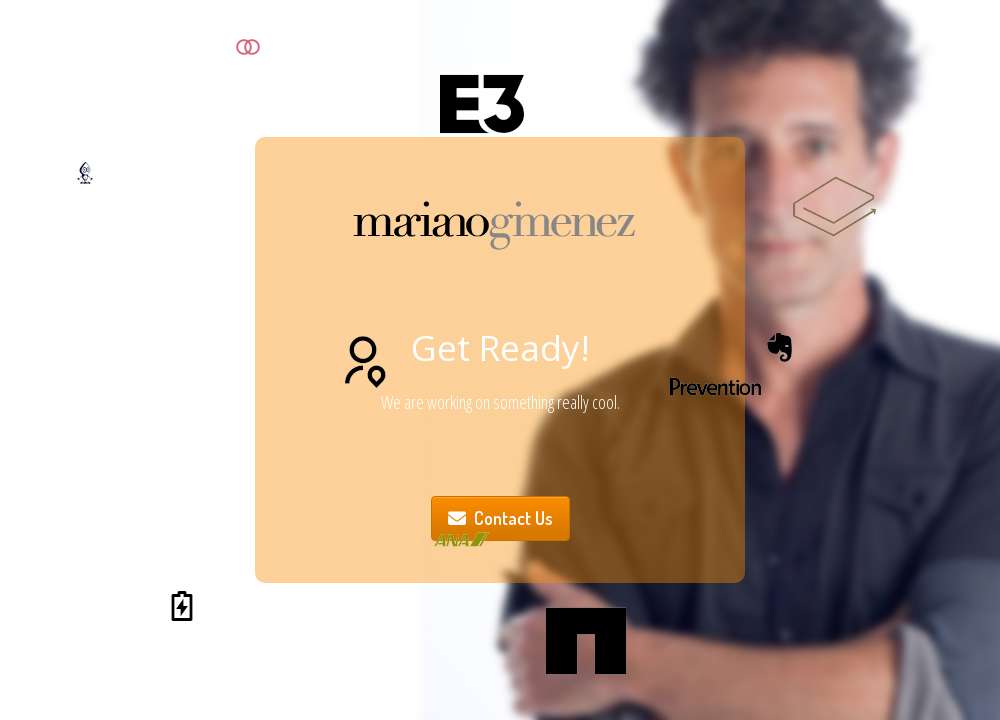 The width and height of the screenshot is (1000, 720). What do you see at coordinates (363, 361) in the screenshot?
I see `view user's current location` at bounding box center [363, 361].